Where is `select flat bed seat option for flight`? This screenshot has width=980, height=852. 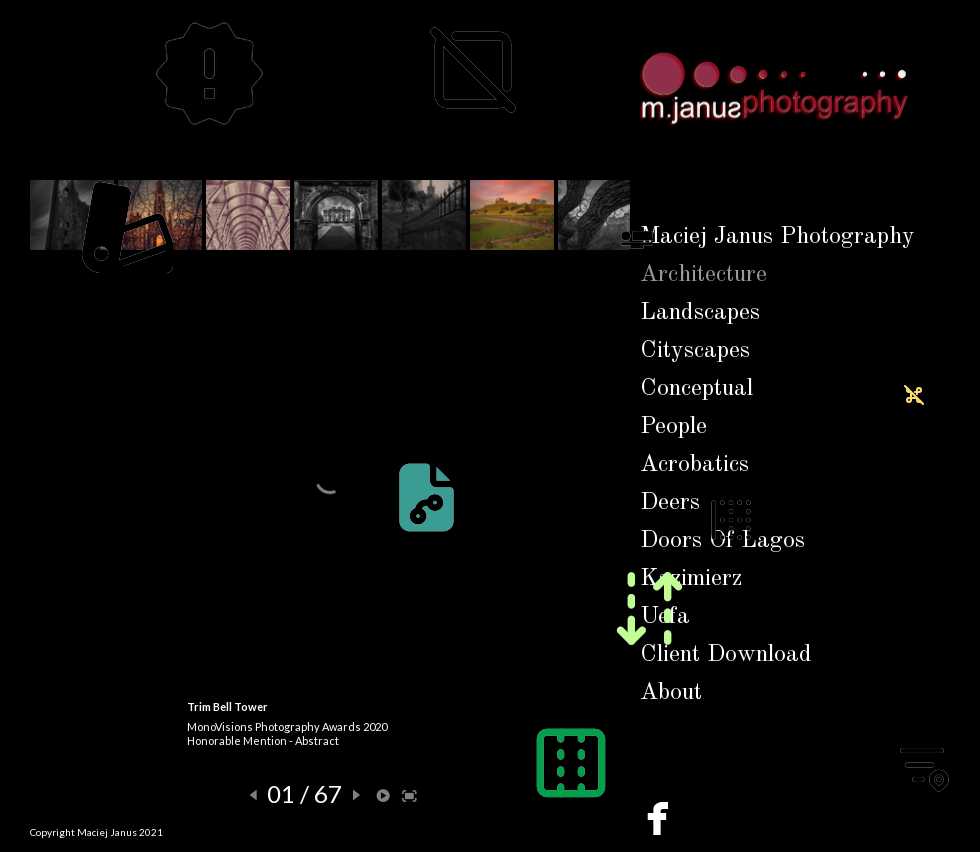
select flat bed seat option for flight is located at coordinates (637, 239).